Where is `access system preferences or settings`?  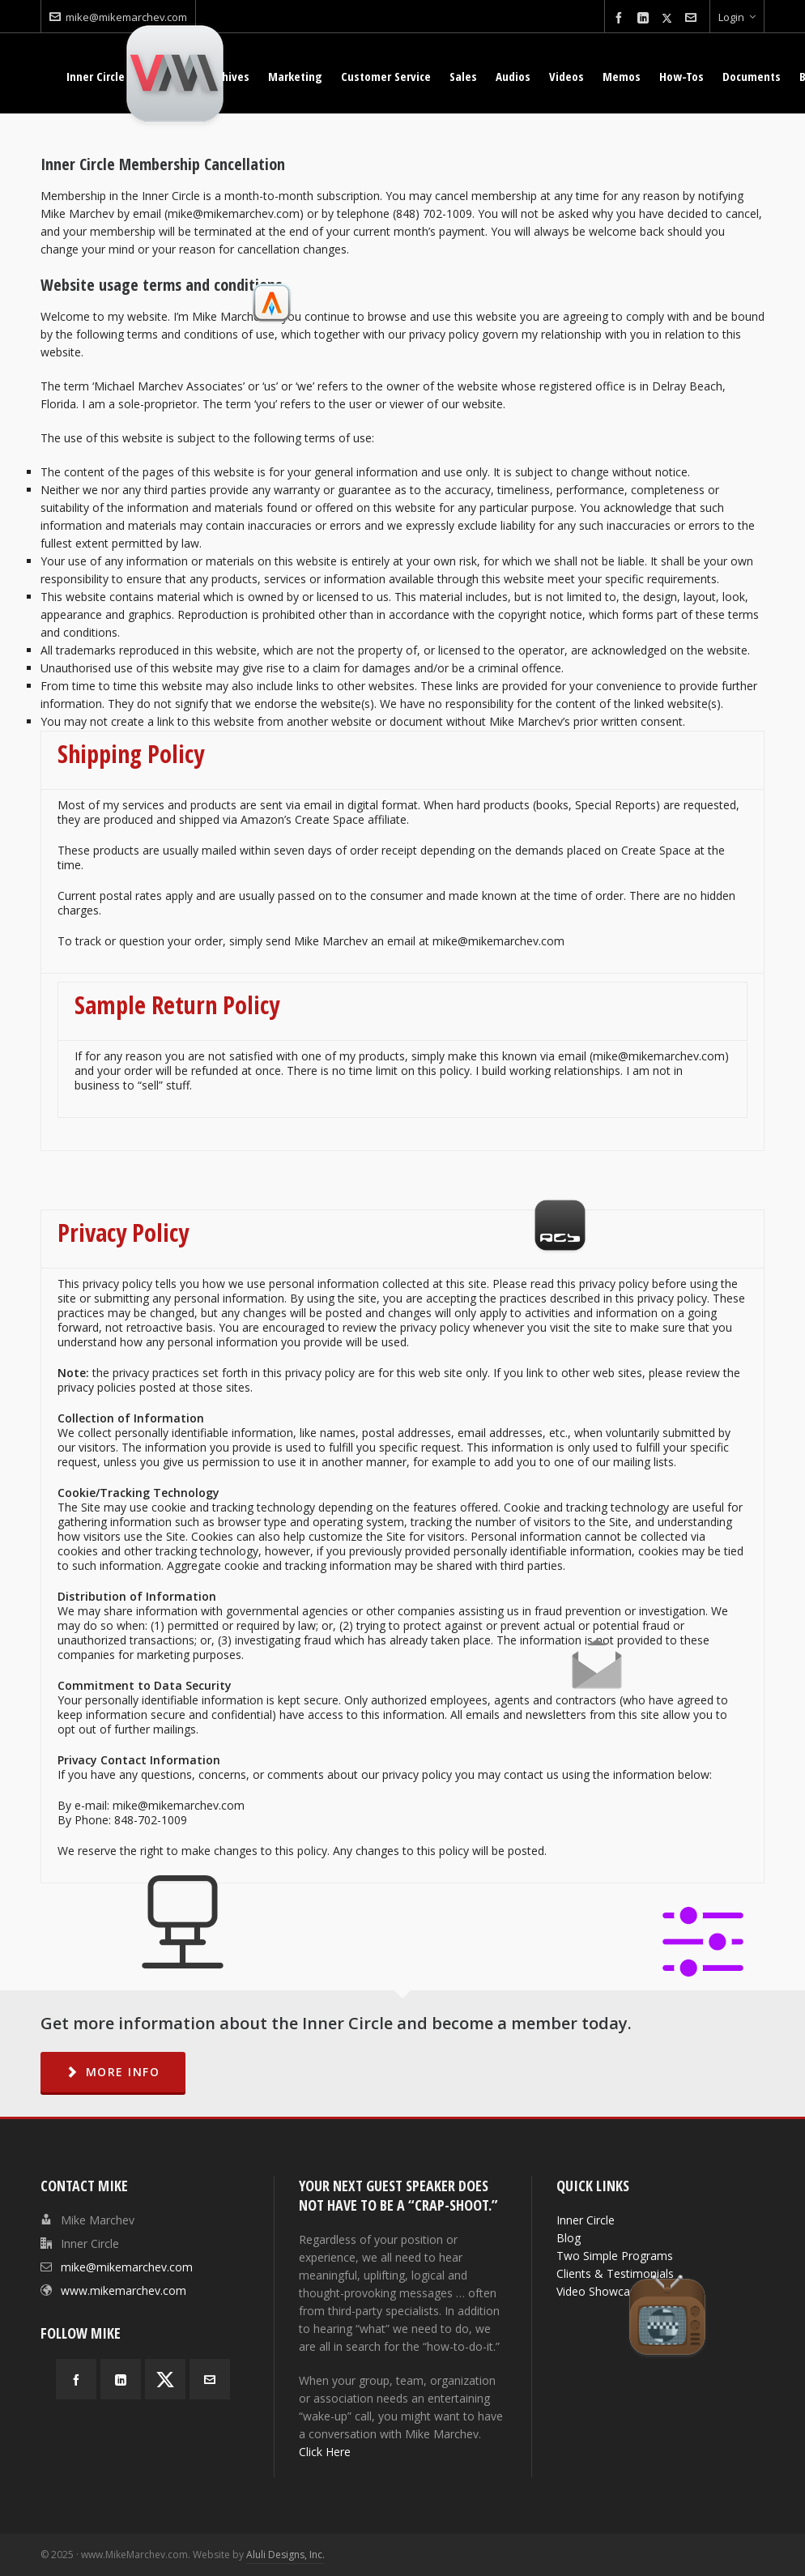
access system preferences or settings is located at coordinates (703, 1942).